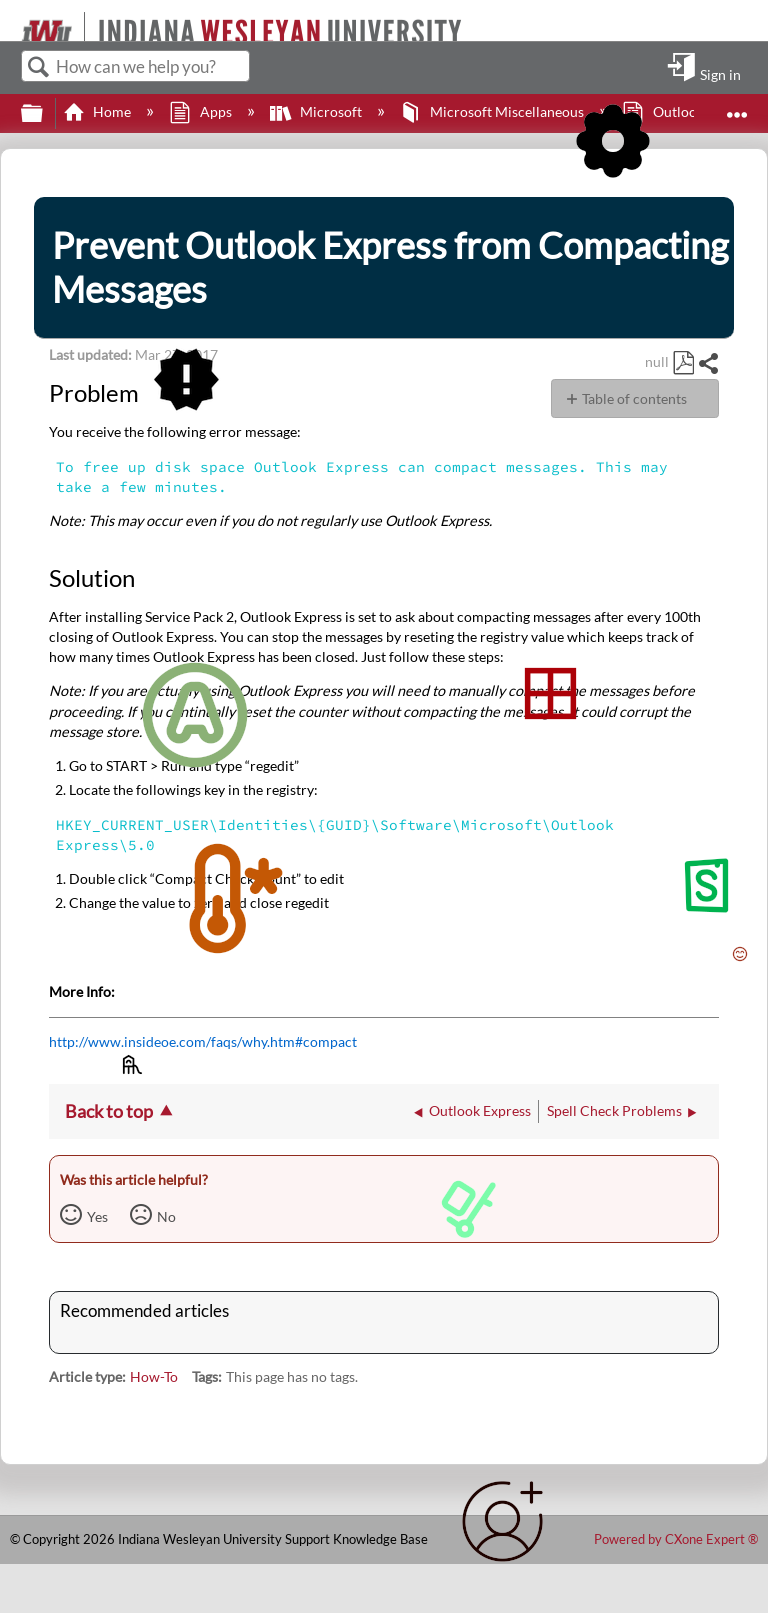 Image resolution: width=768 pixels, height=1613 pixels. Describe the element at coordinates (550, 693) in the screenshot. I see `apply borders to all sides of a cell or table` at that location.